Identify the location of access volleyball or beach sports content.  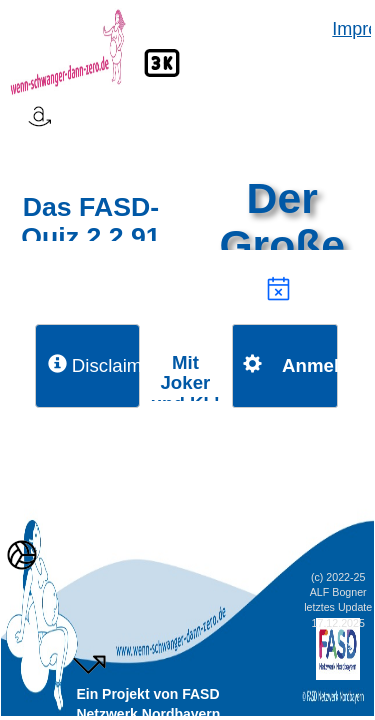
(22, 555).